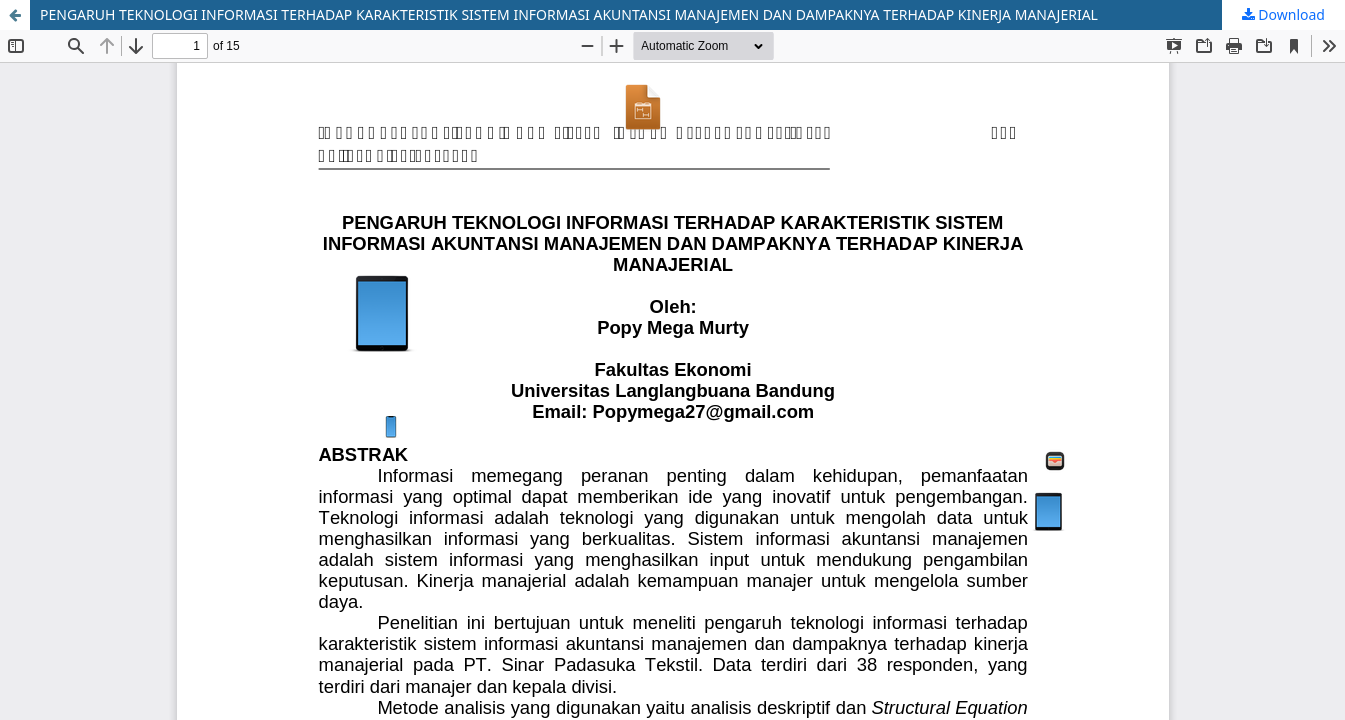  I want to click on view or manage connected iPad device, so click(382, 314).